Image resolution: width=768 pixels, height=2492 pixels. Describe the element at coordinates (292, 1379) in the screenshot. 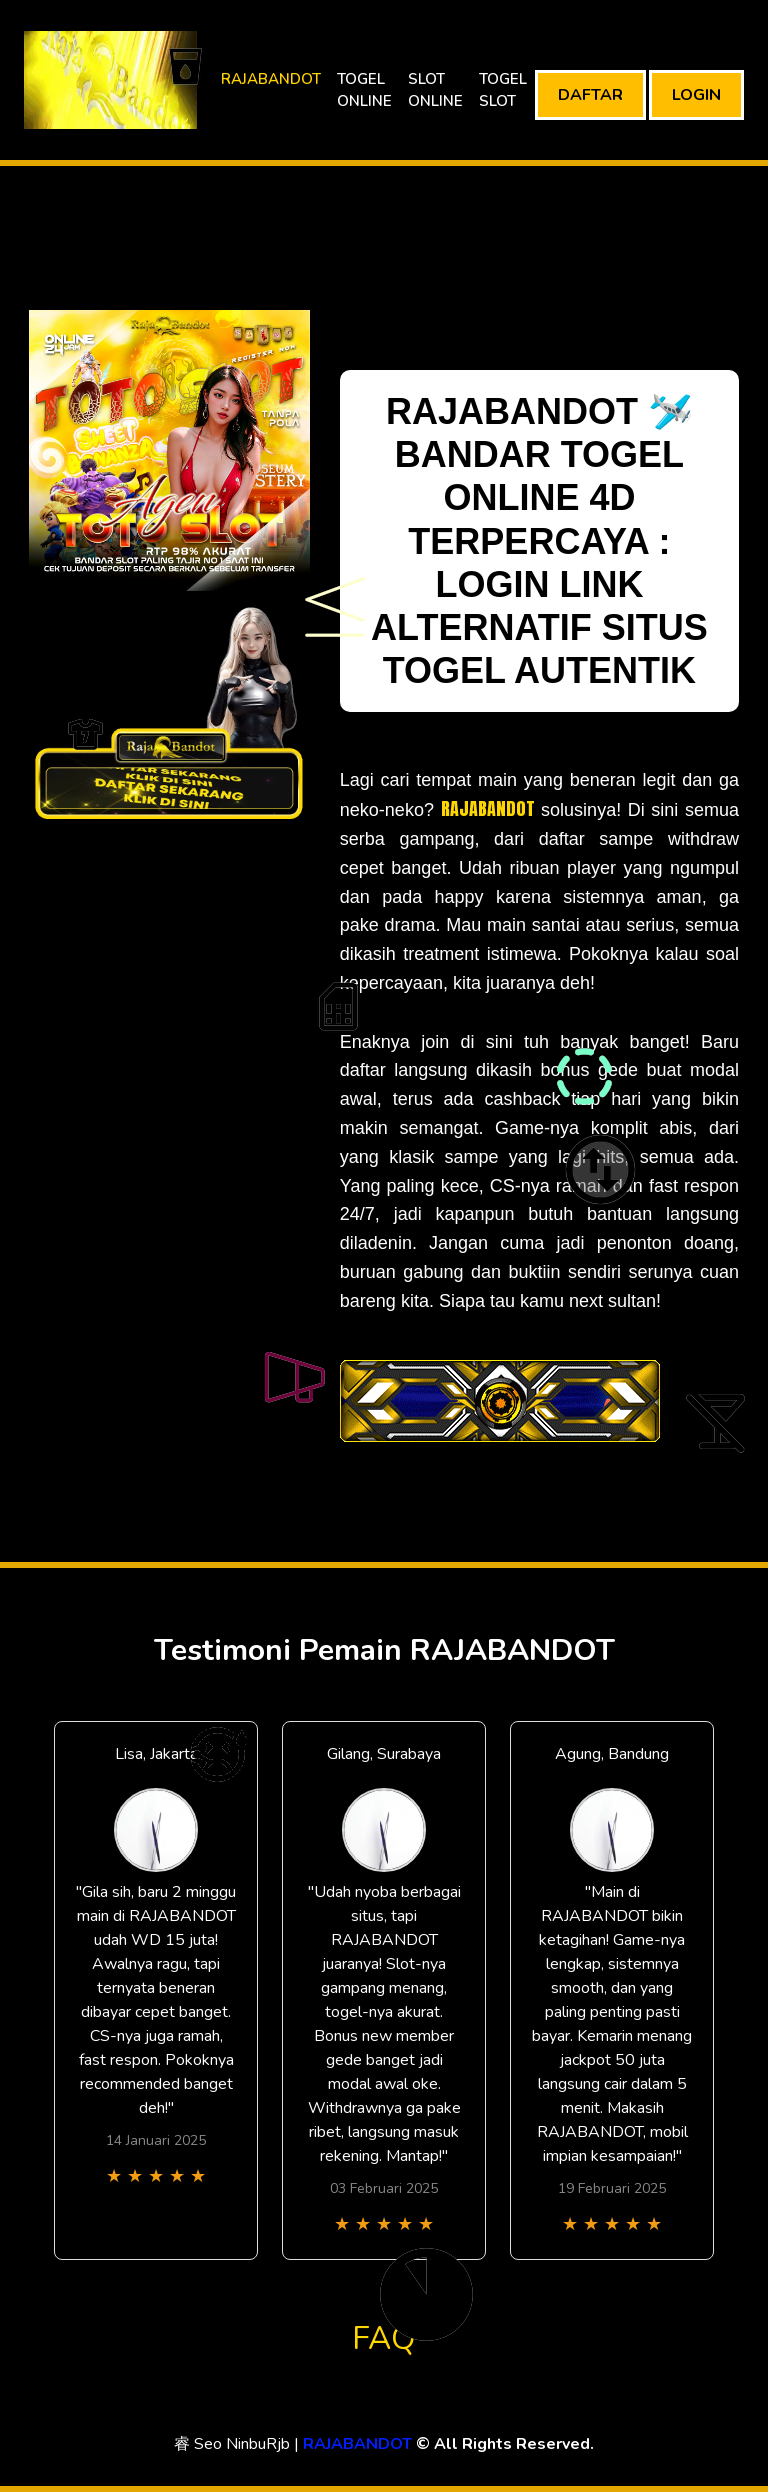

I see `make an announcement` at that location.